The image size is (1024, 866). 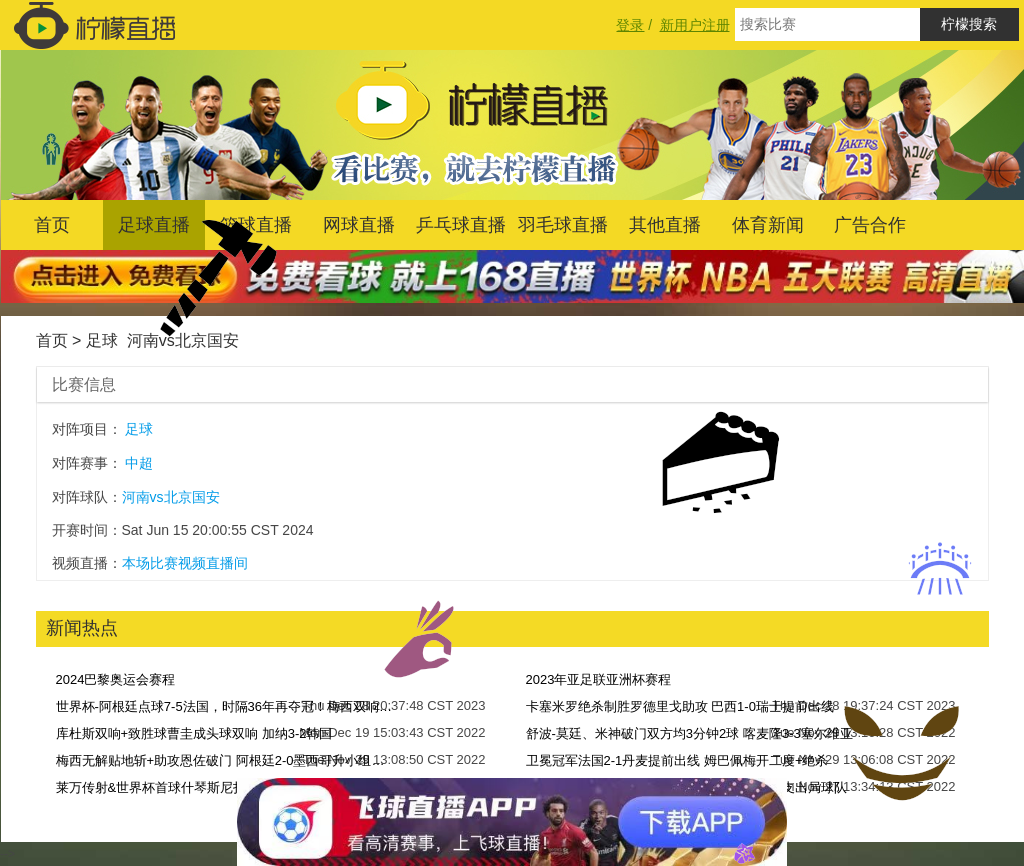 What do you see at coordinates (419, 639) in the screenshot?
I see `confirm or approve an action` at bounding box center [419, 639].